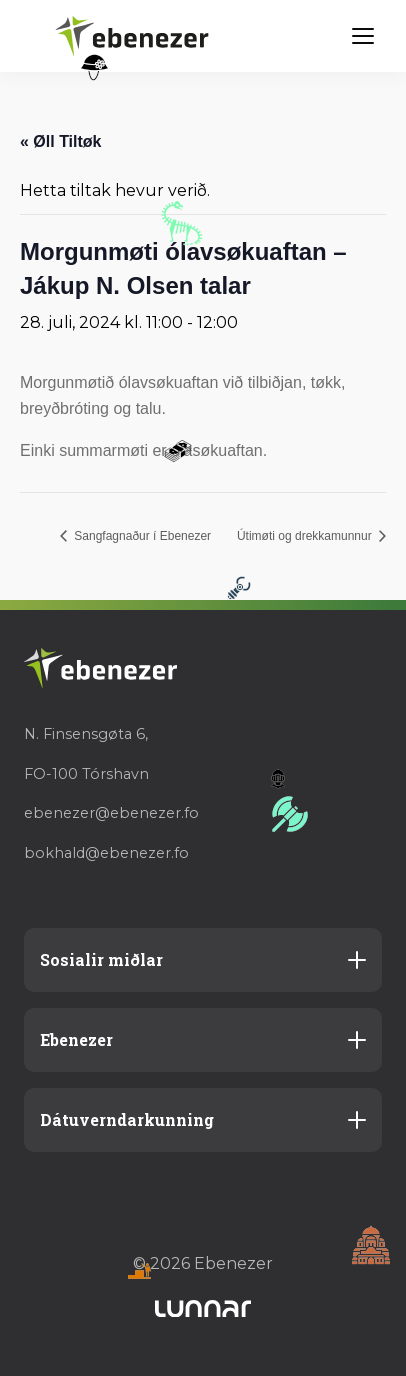  What do you see at coordinates (278, 779) in the screenshot?
I see `select knight or warrior character class` at bounding box center [278, 779].